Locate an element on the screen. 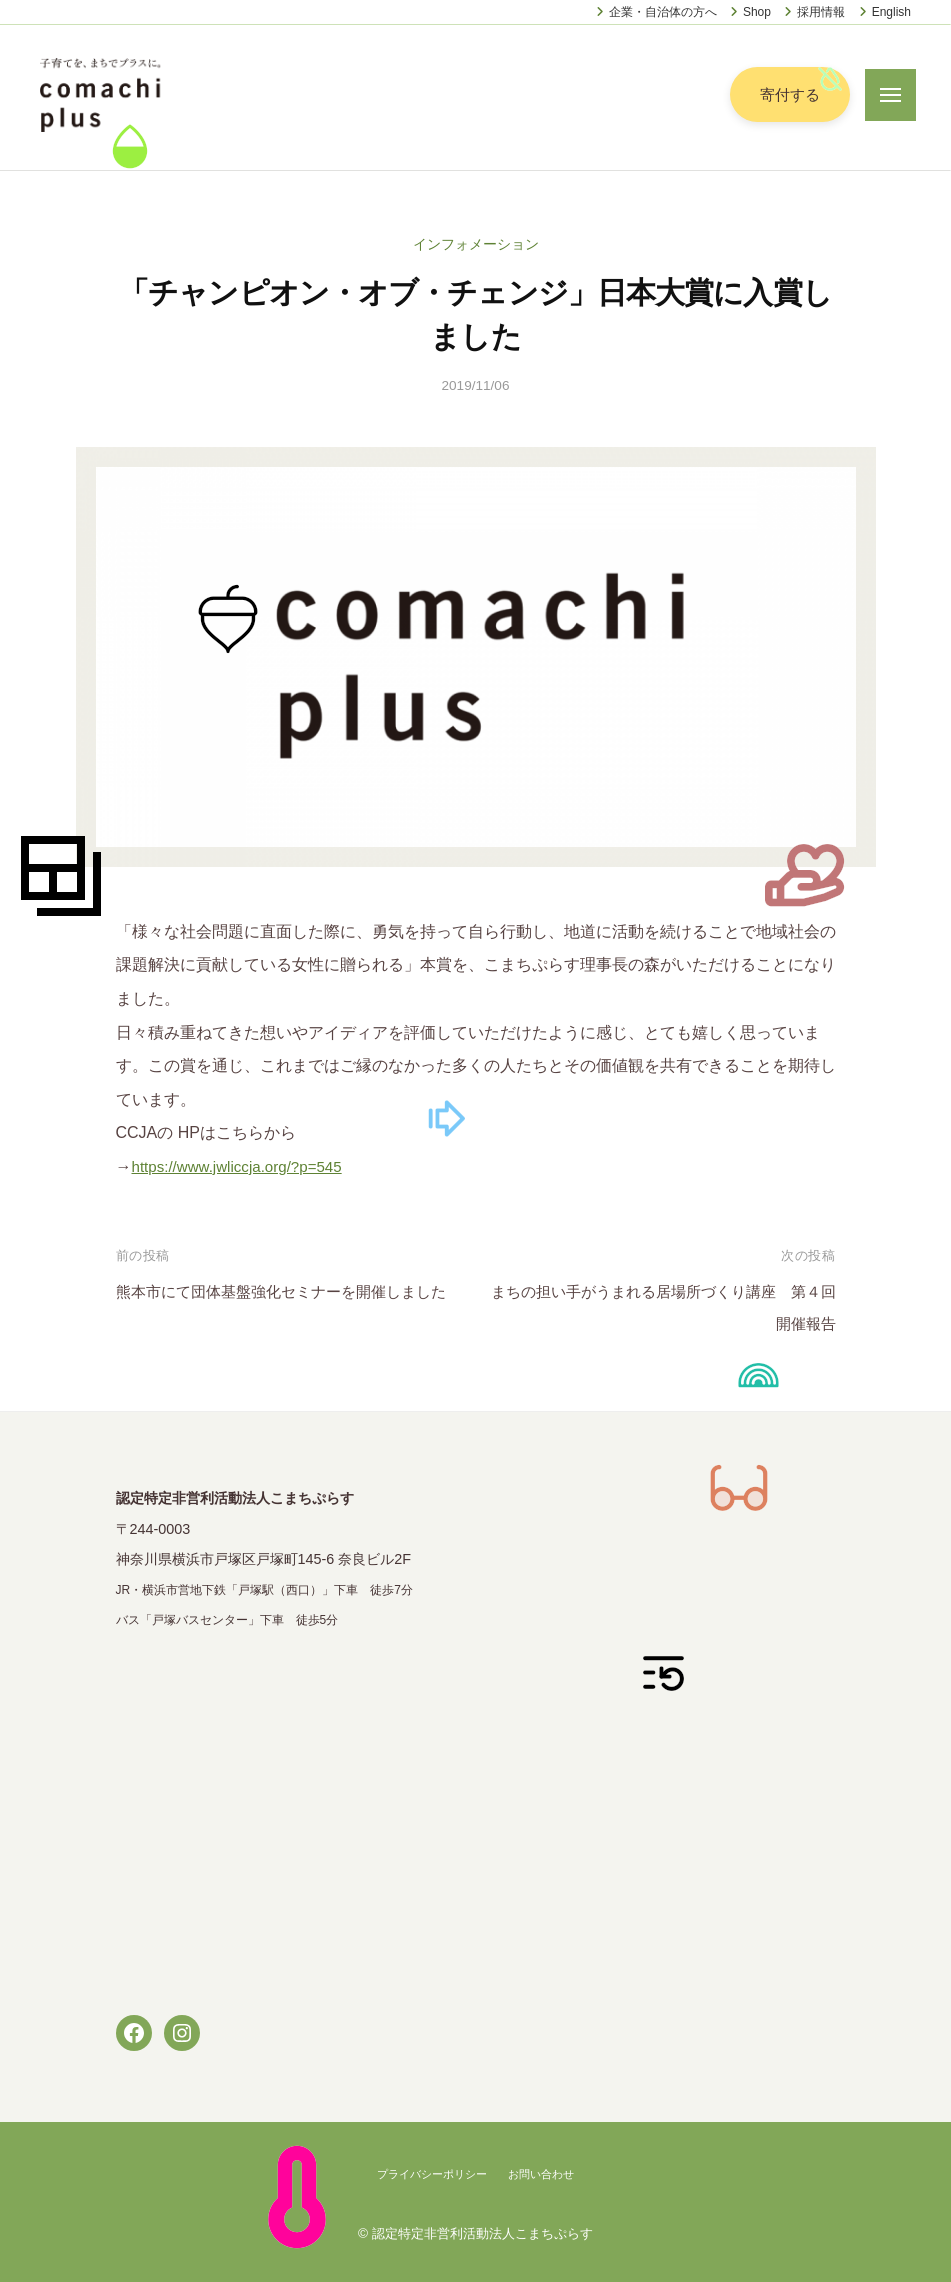  restart or reset a list to its original order is located at coordinates (663, 1672).